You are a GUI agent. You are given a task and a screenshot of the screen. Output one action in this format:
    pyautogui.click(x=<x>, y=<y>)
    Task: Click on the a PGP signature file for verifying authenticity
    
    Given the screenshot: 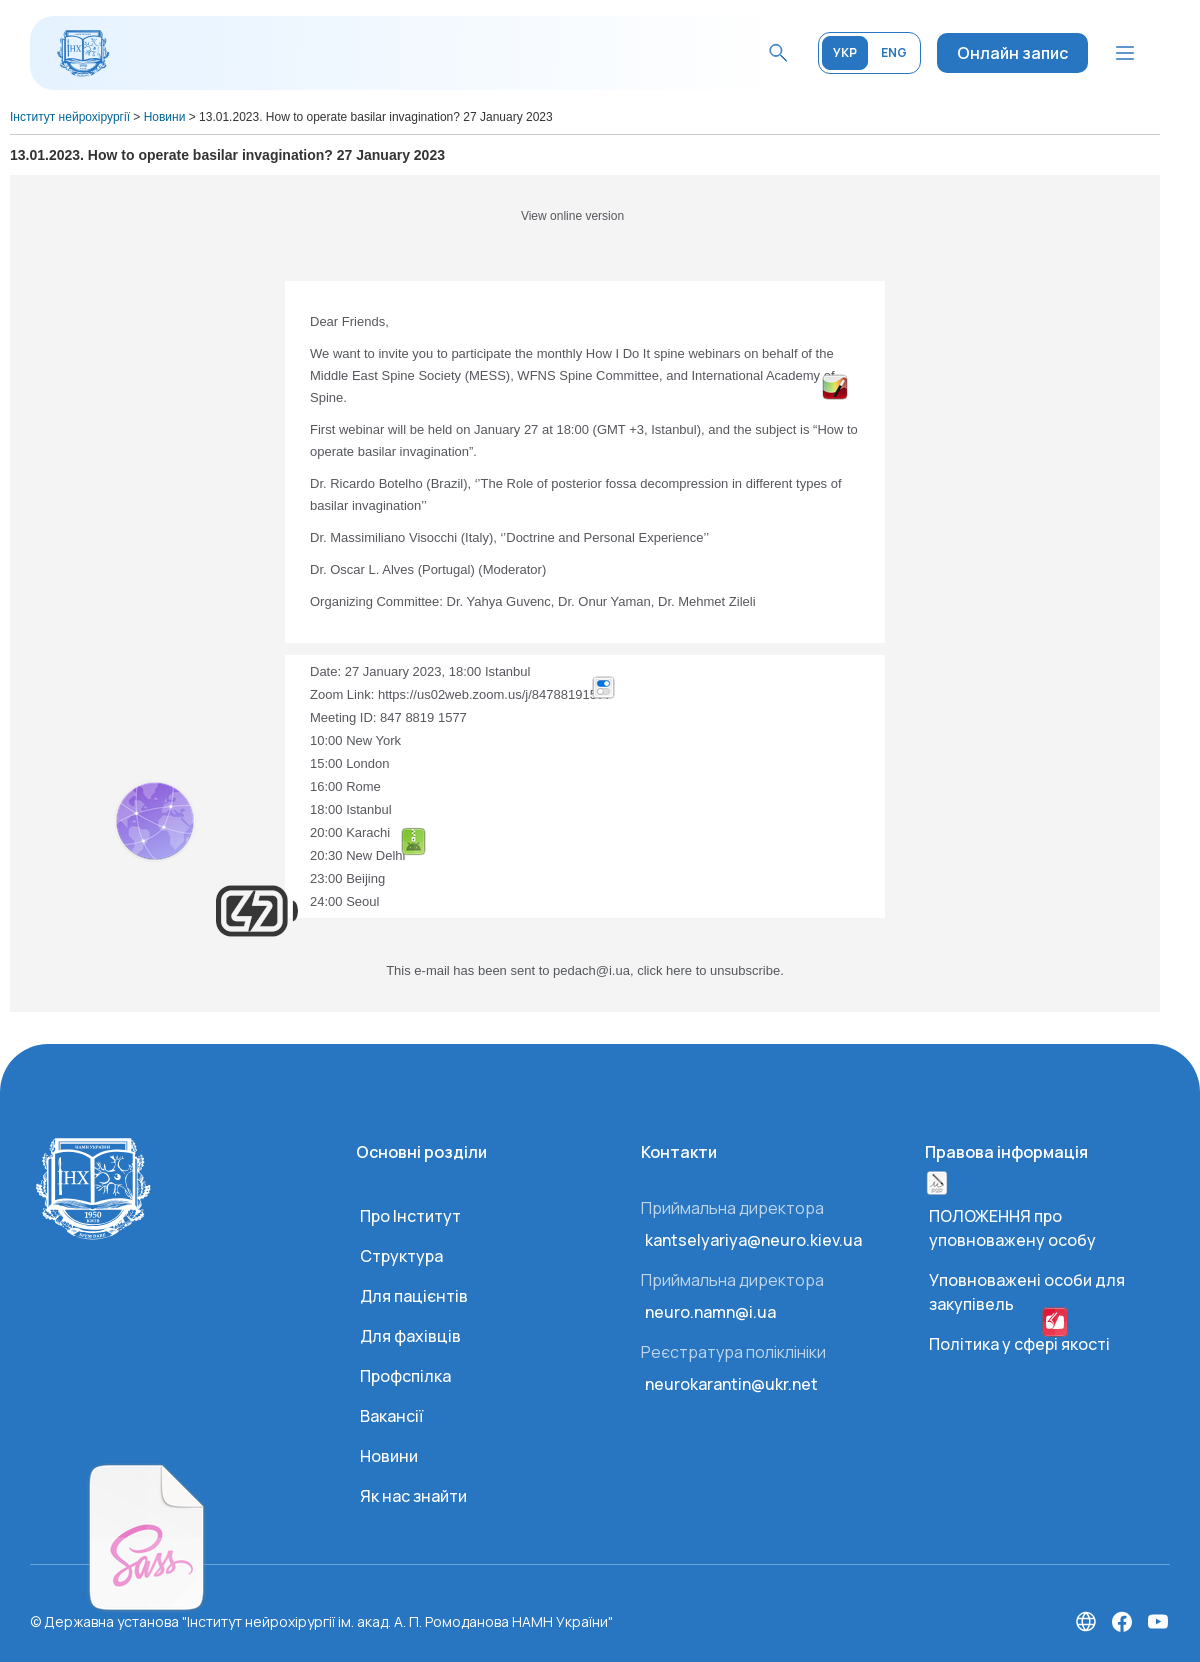 What is the action you would take?
    pyautogui.click(x=937, y=1183)
    